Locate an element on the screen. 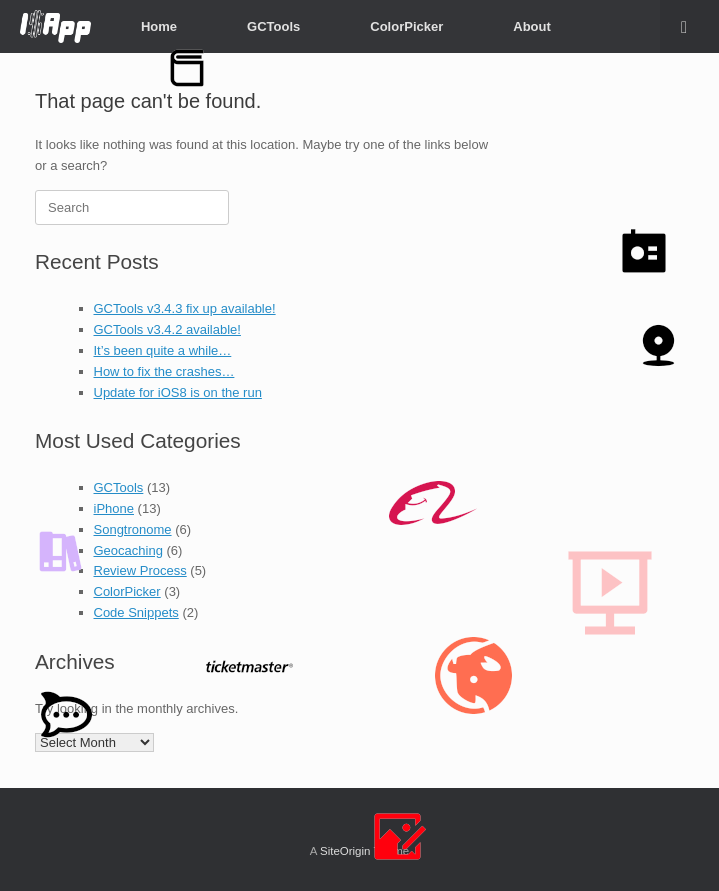 The height and width of the screenshot is (891, 719). view location with surrounding area range is located at coordinates (658, 344).